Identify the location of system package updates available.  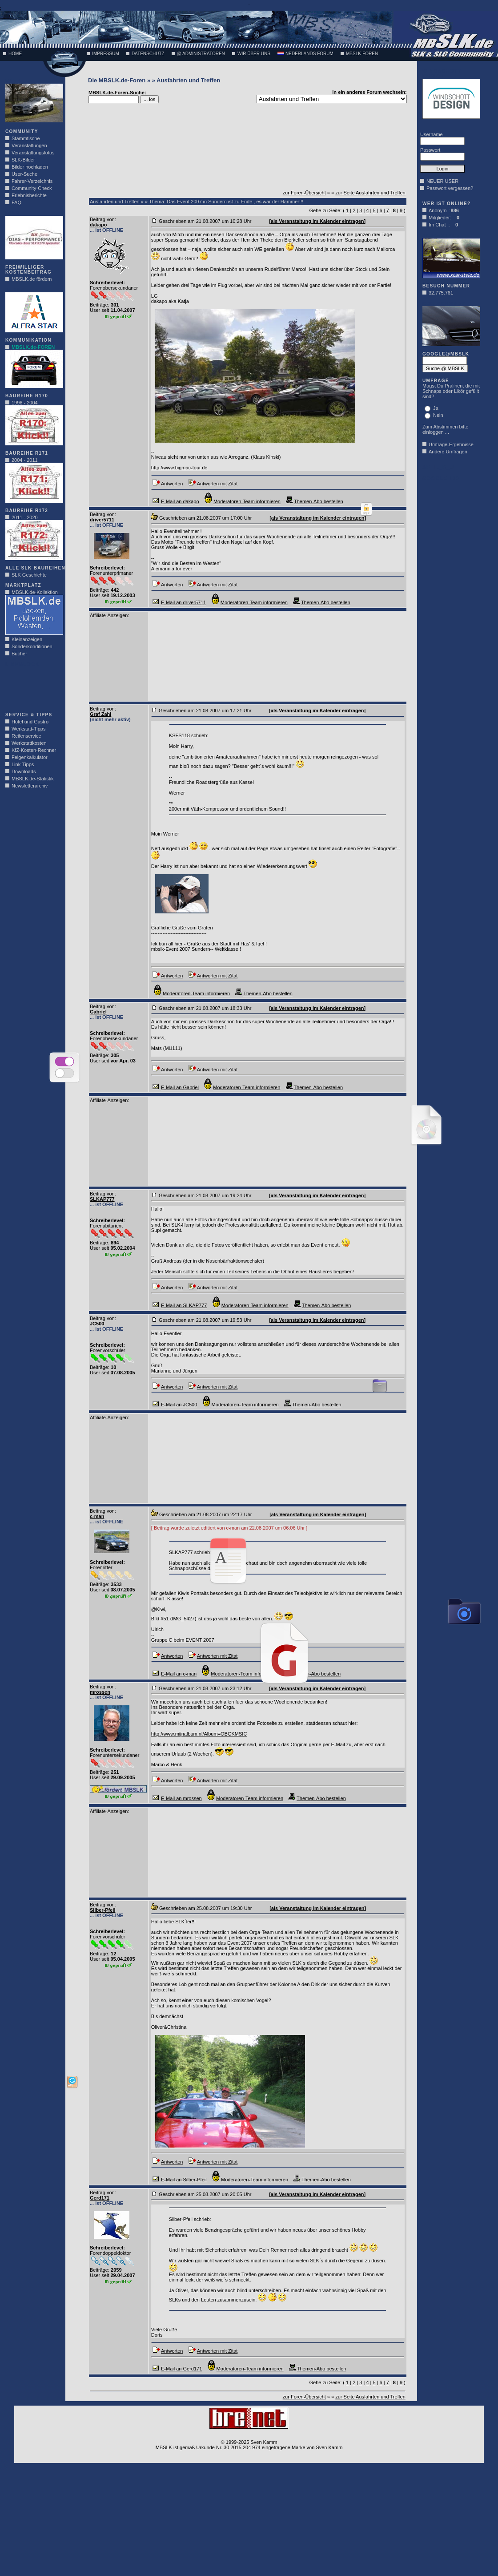
(72, 2082).